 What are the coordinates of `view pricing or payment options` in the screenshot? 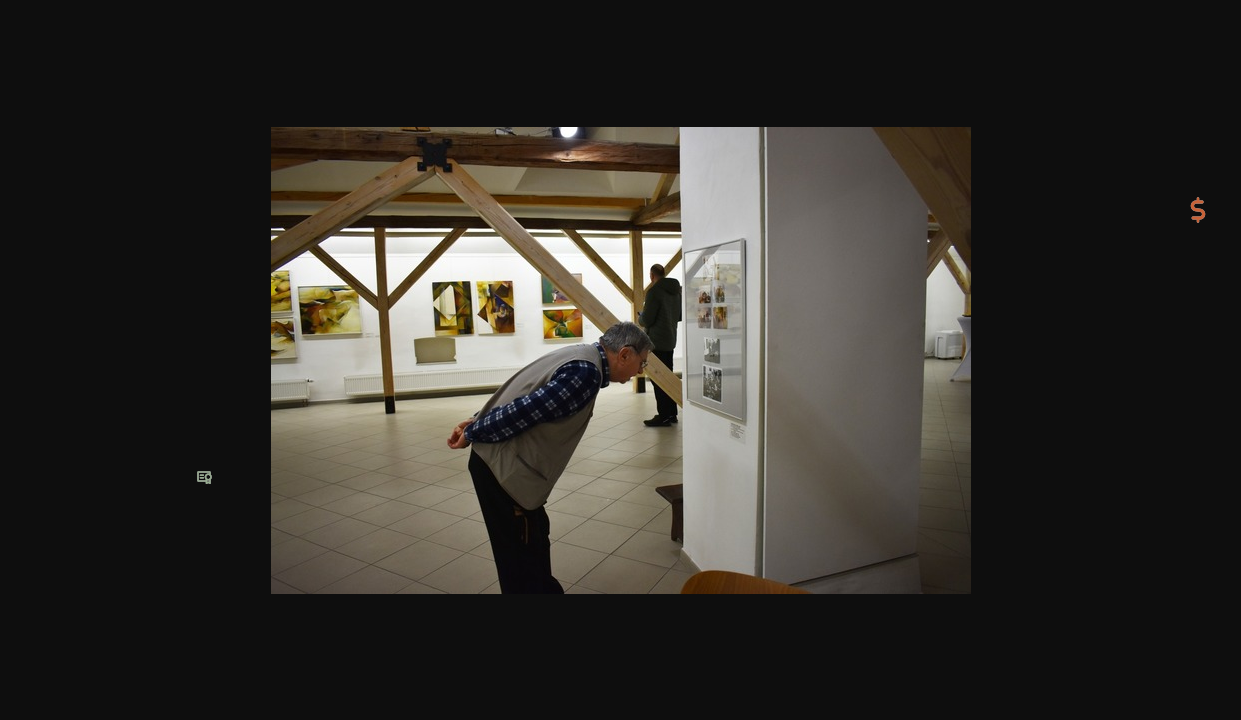 It's located at (1198, 210).